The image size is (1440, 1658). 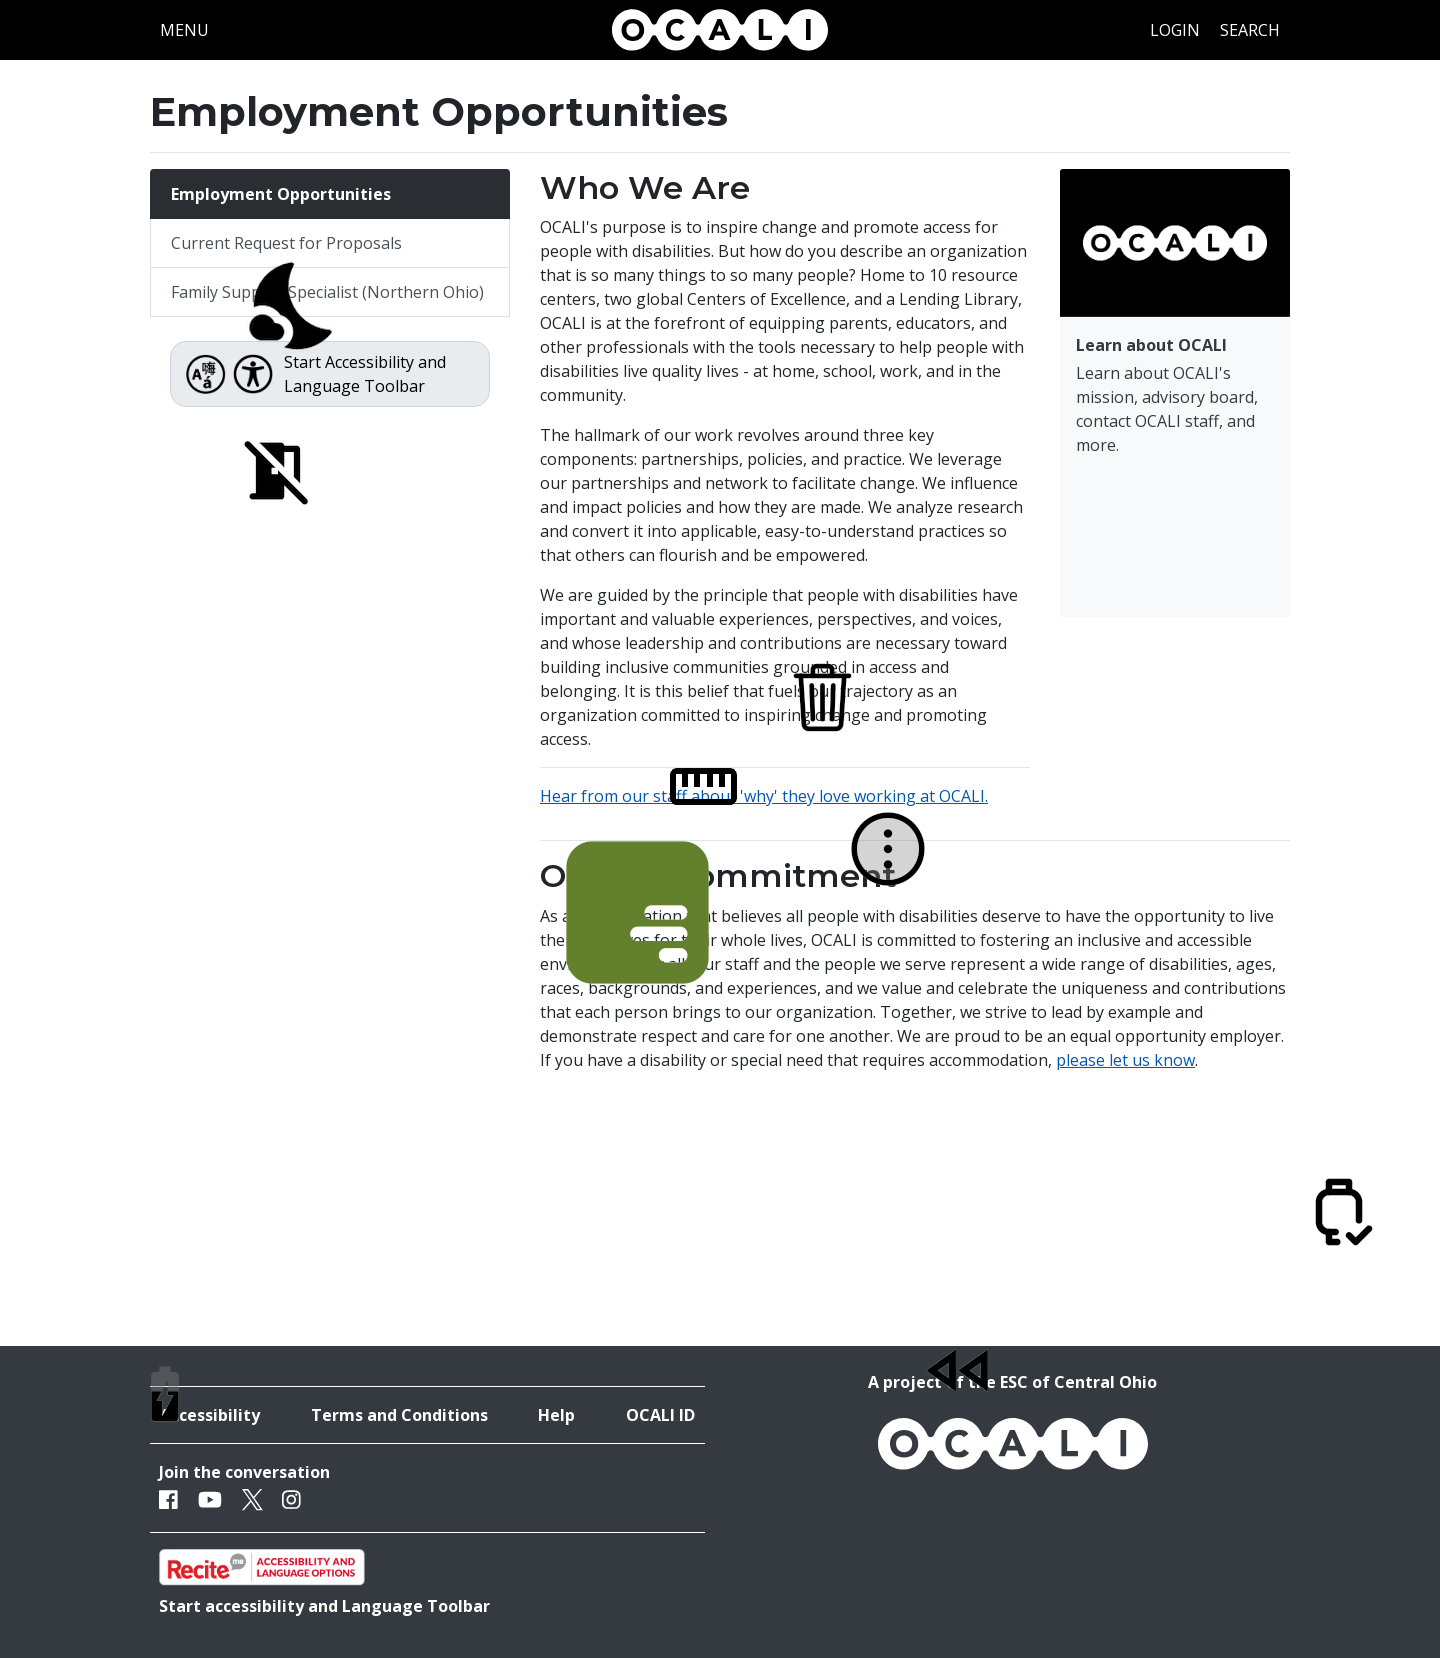 I want to click on toggle dark mode or night theme, so click(x=297, y=305).